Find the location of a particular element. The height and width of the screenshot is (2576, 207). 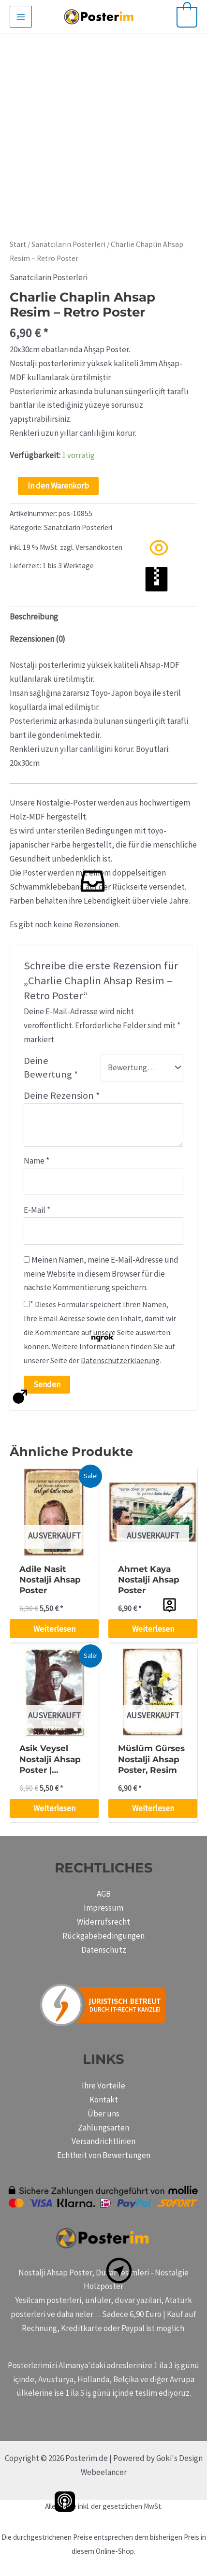

ngrok service integration or connection is located at coordinates (103, 1338).